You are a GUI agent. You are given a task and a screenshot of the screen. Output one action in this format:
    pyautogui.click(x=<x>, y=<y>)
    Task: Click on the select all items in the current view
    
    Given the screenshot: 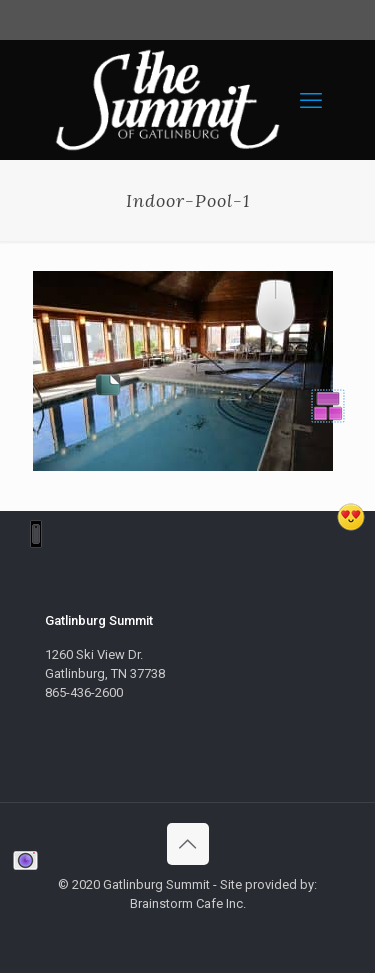 What is the action you would take?
    pyautogui.click(x=328, y=406)
    